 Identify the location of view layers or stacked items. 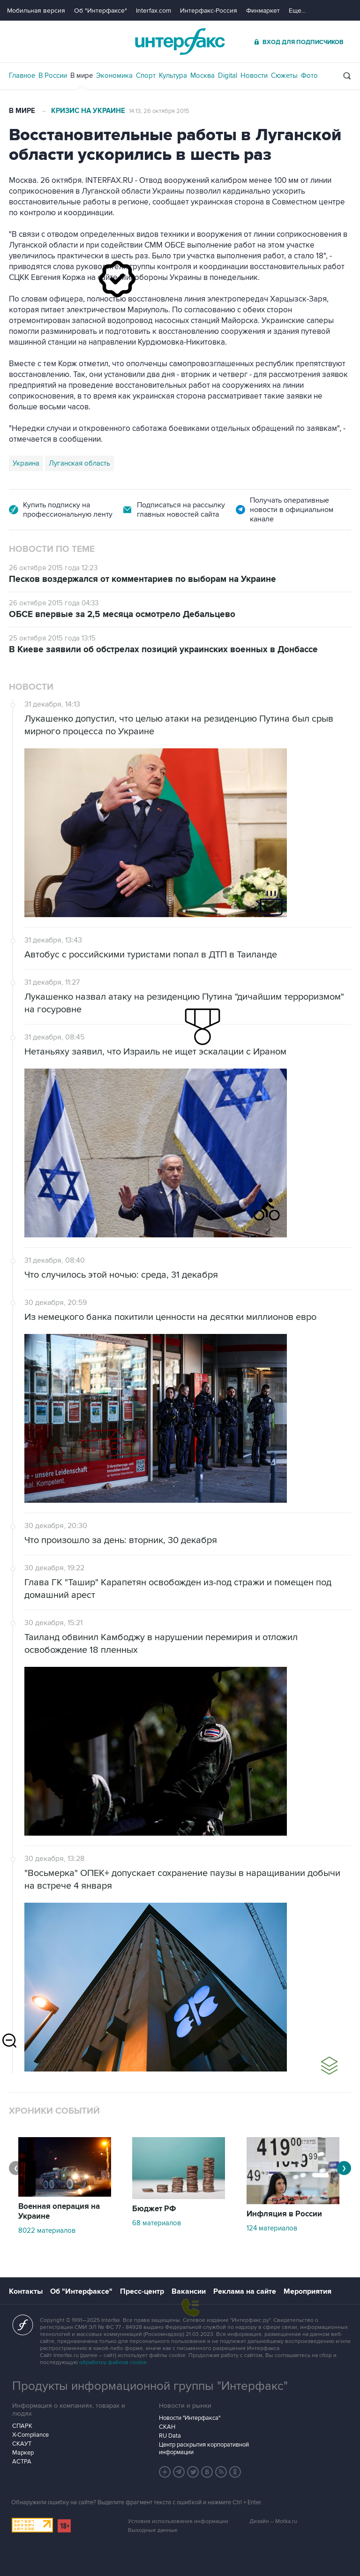
(329, 2065).